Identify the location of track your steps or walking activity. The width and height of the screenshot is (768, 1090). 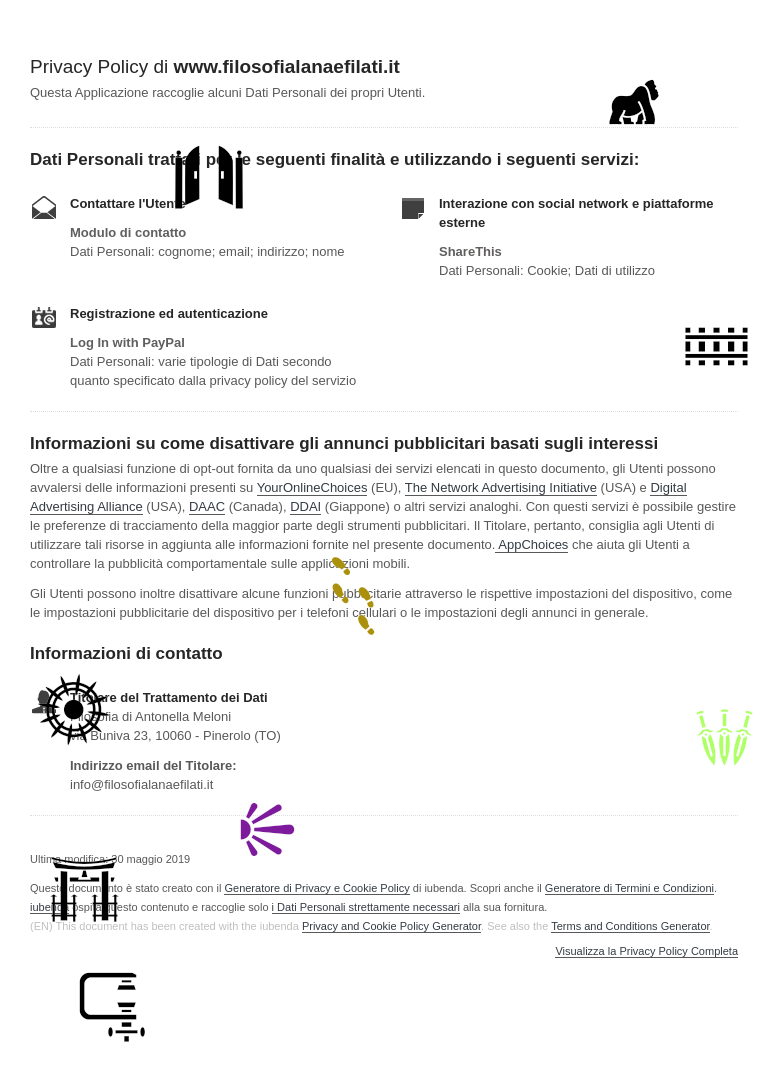
(353, 596).